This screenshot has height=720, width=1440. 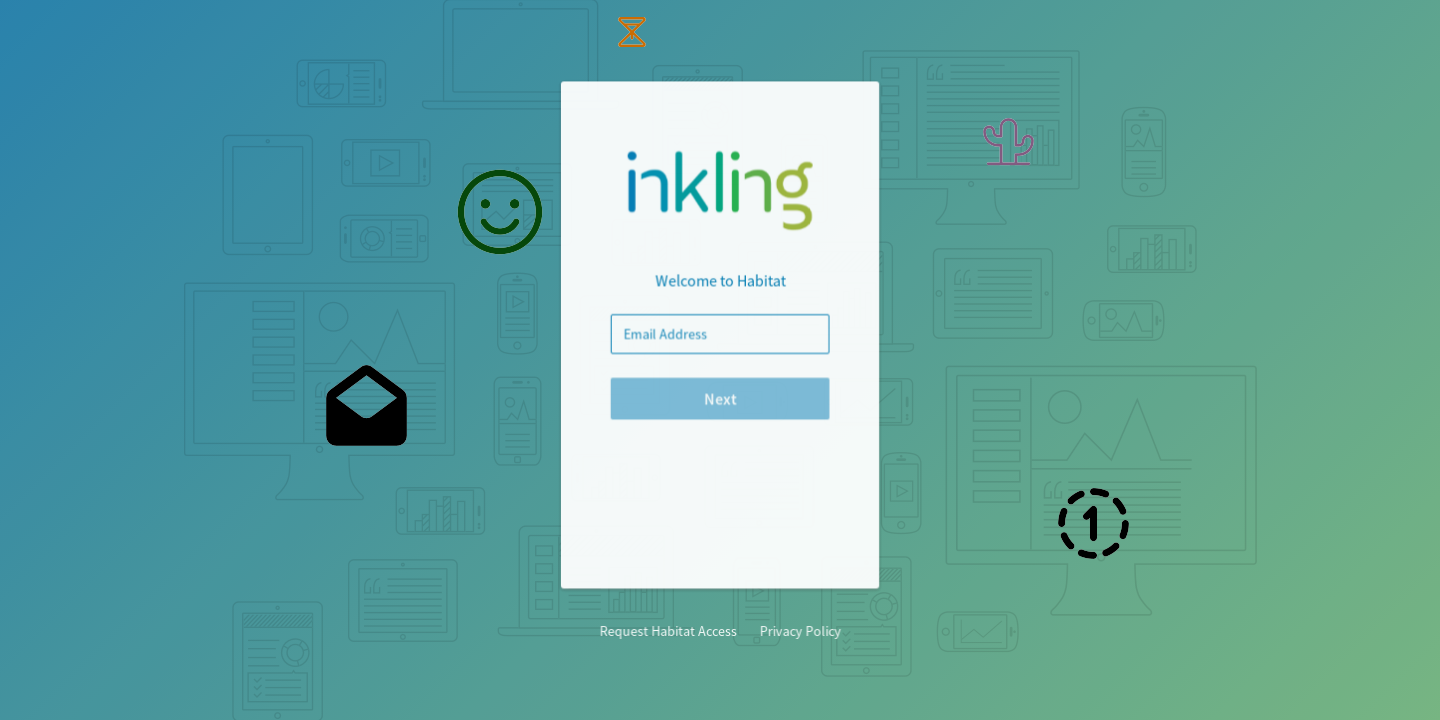 What do you see at coordinates (632, 32) in the screenshot?
I see `indicates a task or process in progress` at bounding box center [632, 32].